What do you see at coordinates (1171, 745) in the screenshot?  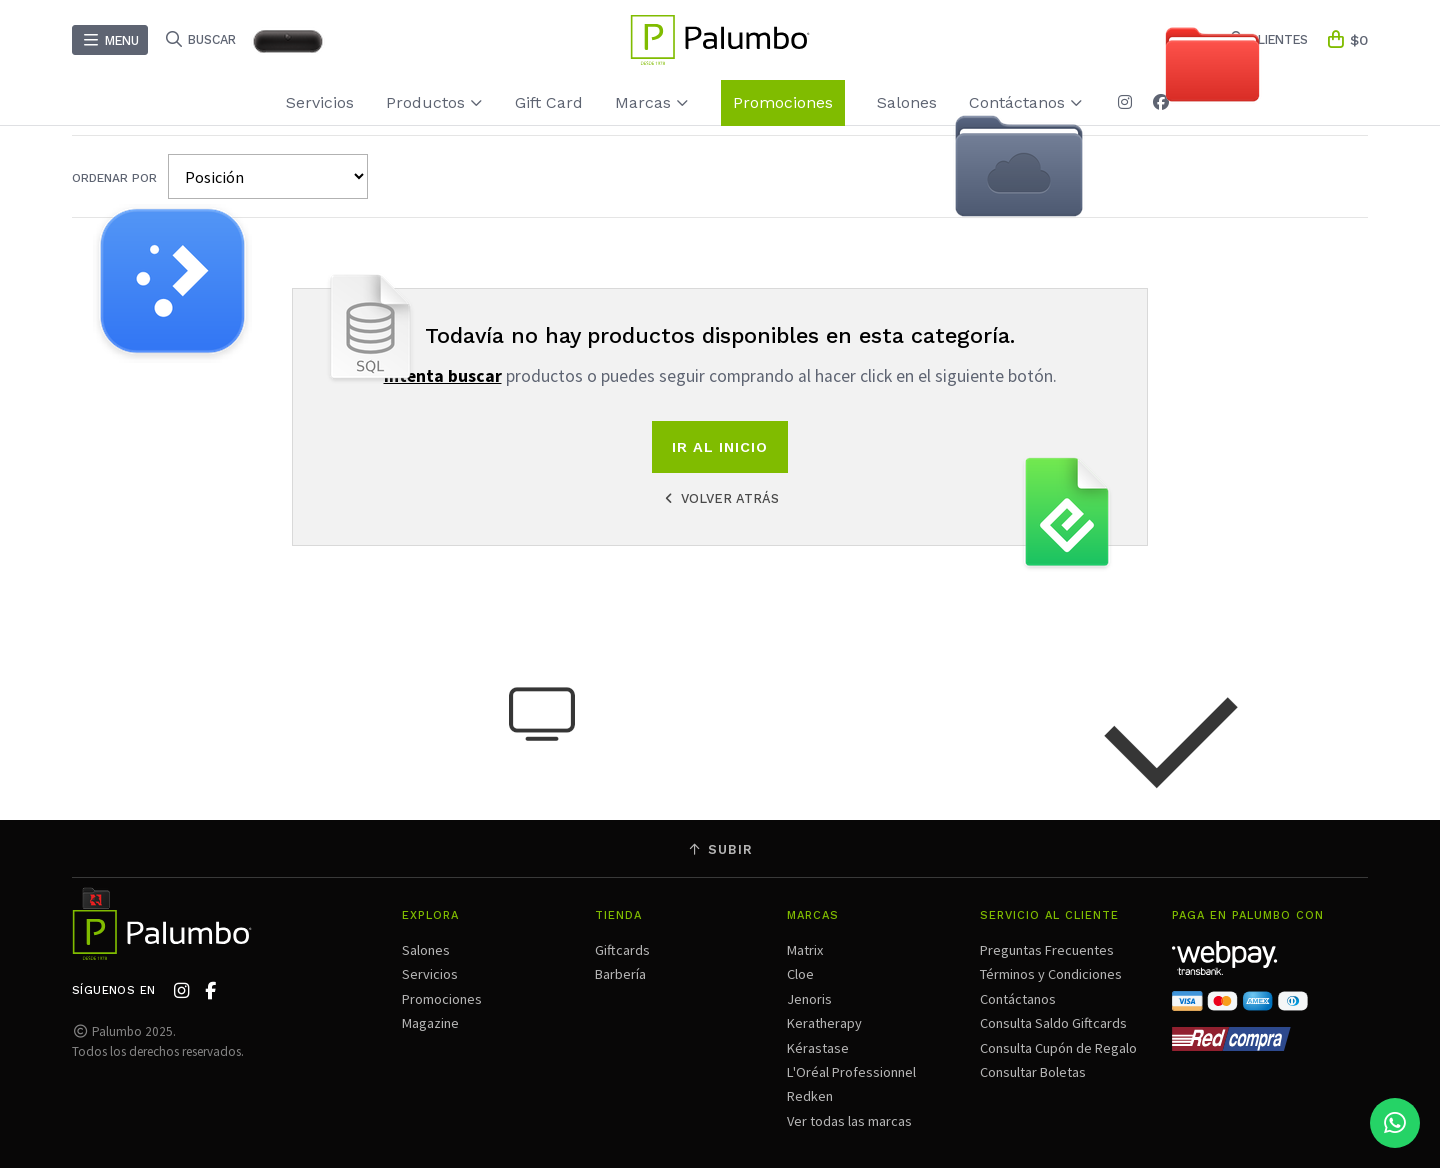 I see `mark a task as complete` at bounding box center [1171, 745].